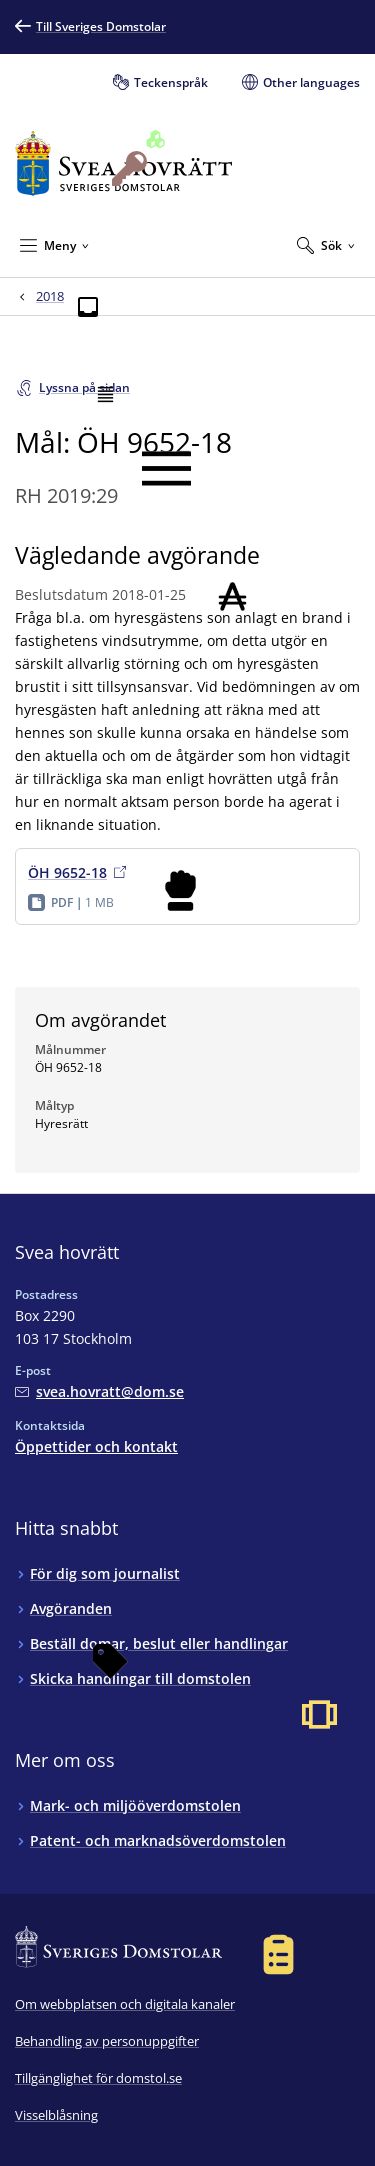 The height and width of the screenshot is (2166, 375). What do you see at coordinates (129, 168) in the screenshot?
I see `access security or login settings` at bounding box center [129, 168].